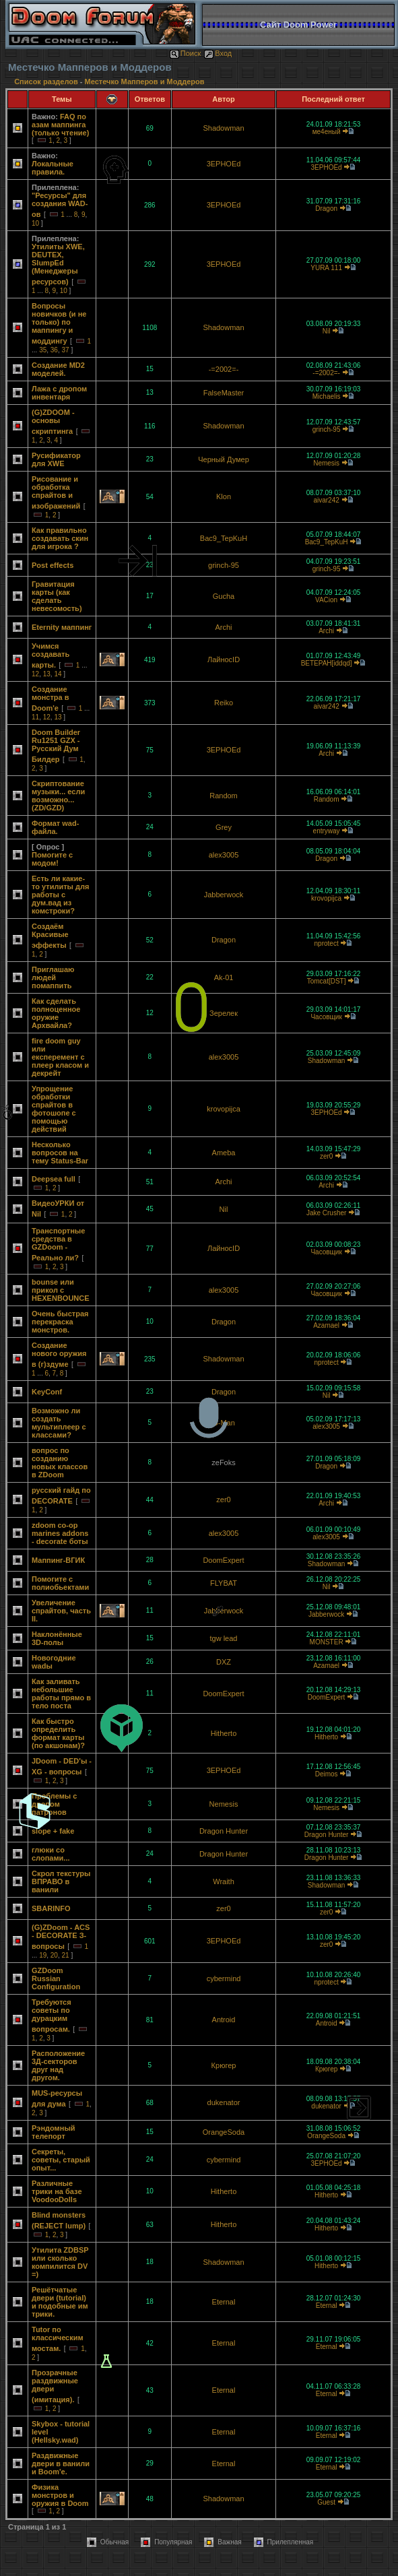 Image resolution: width=398 pixels, height=2576 pixels. Describe the element at coordinates (106, 2361) in the screenshot. I see `access laboratory or science features` at that location.